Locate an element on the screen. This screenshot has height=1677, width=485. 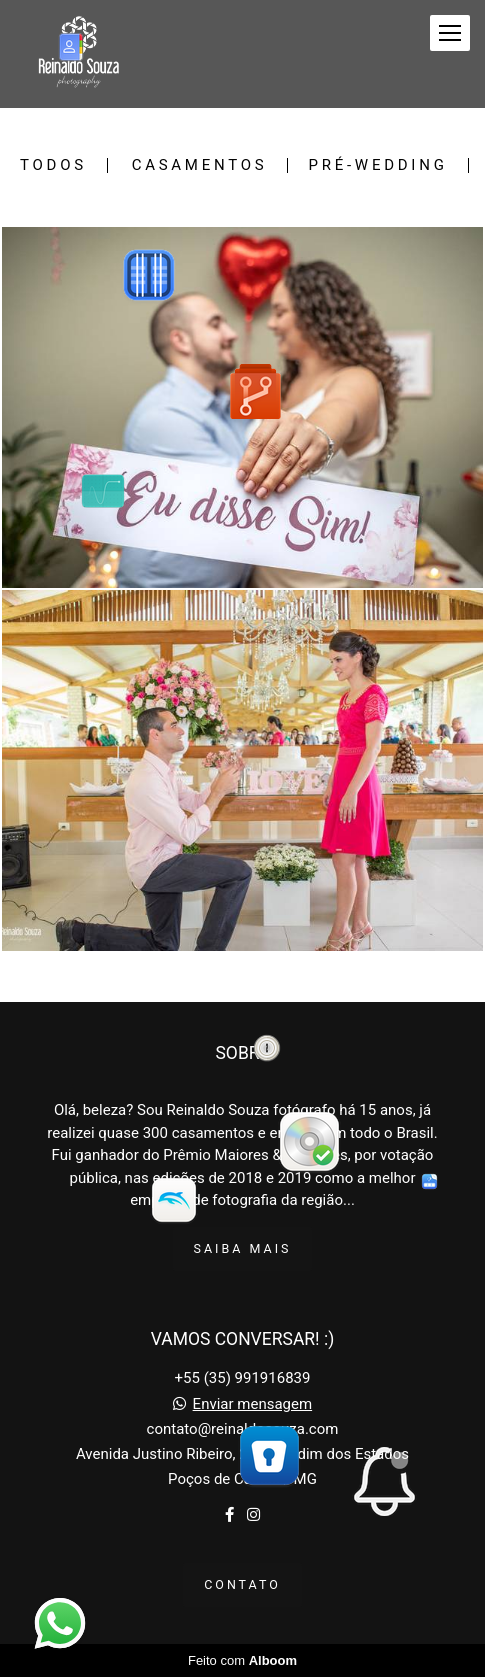
open plasma desktop settings is located at coordinates (429, 1181).